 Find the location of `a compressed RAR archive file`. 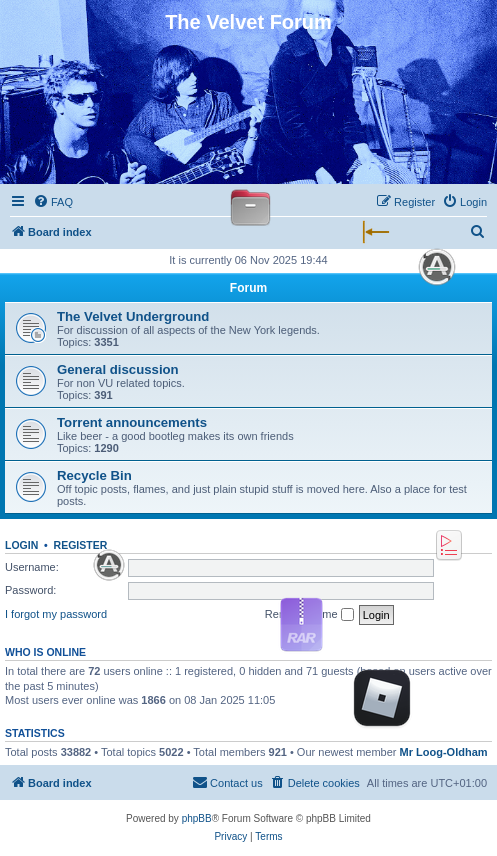

a compressed RAR archive file is located at coordinates (301, 624).